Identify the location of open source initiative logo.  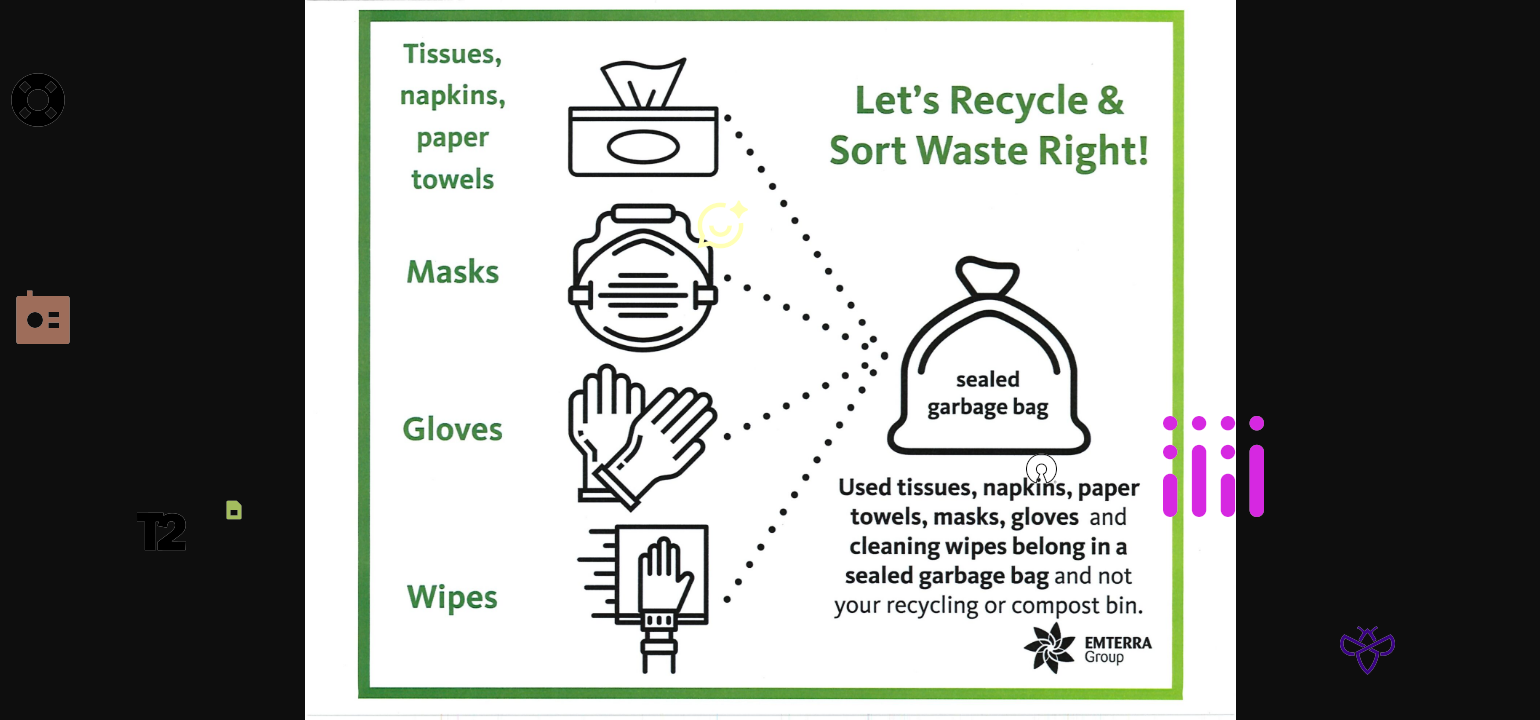
(1041, 468).